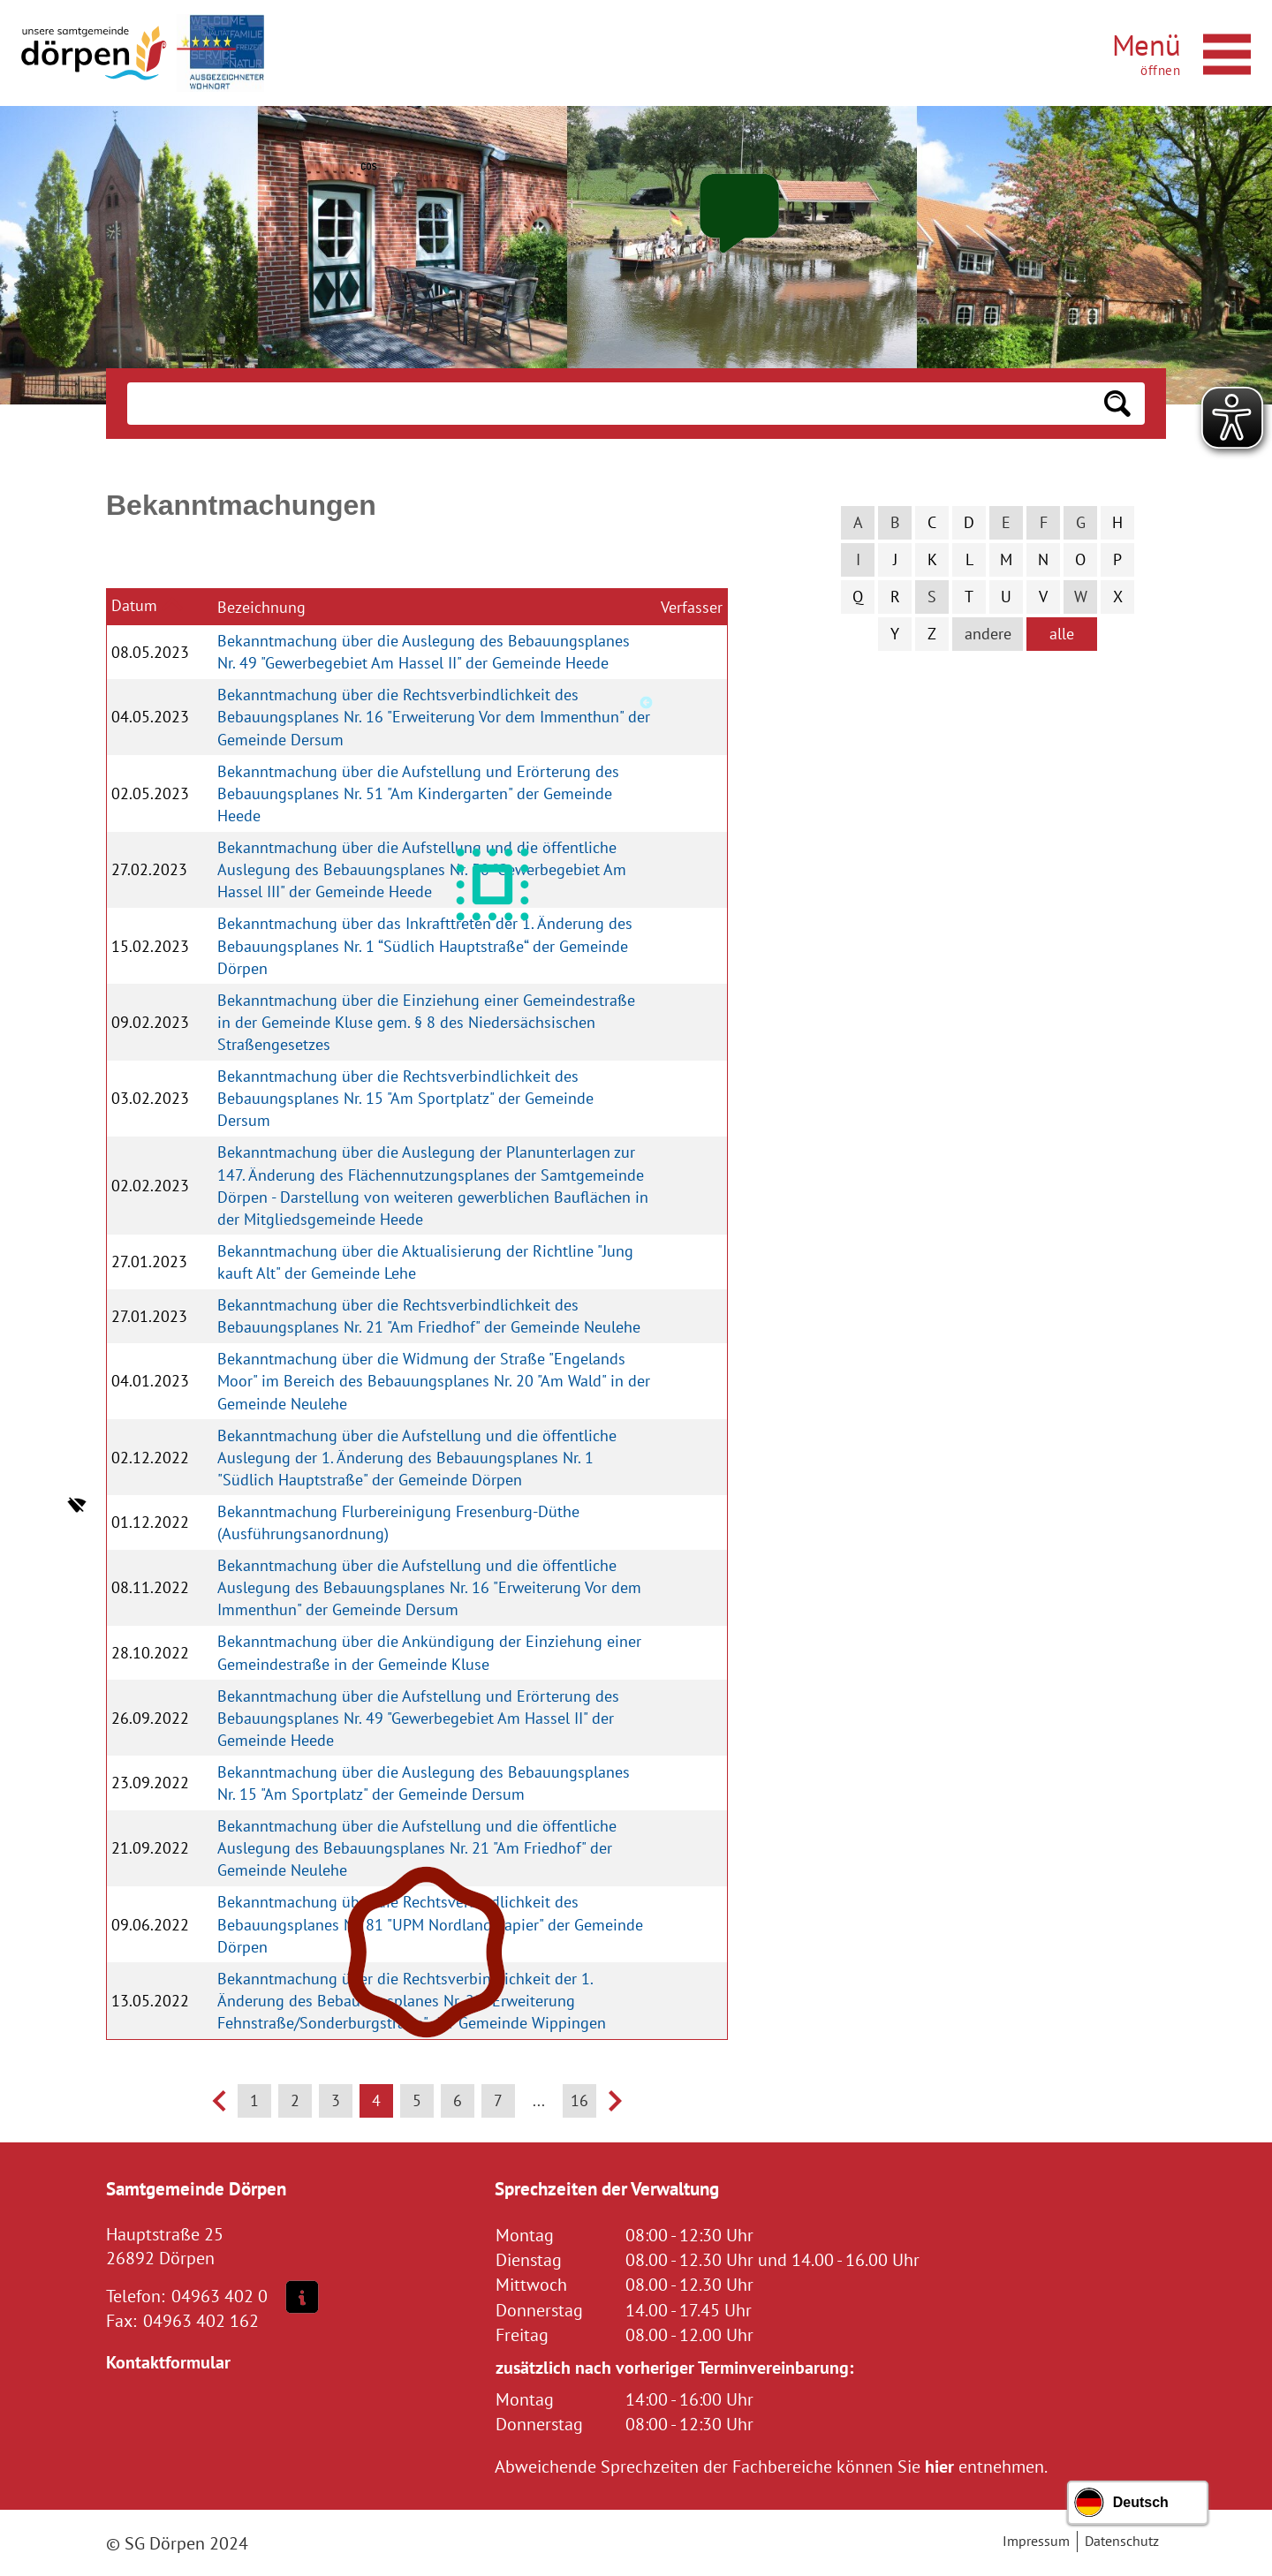  I want to click on indicates wifi is disconnected or unavailable, so click(77, 1506).